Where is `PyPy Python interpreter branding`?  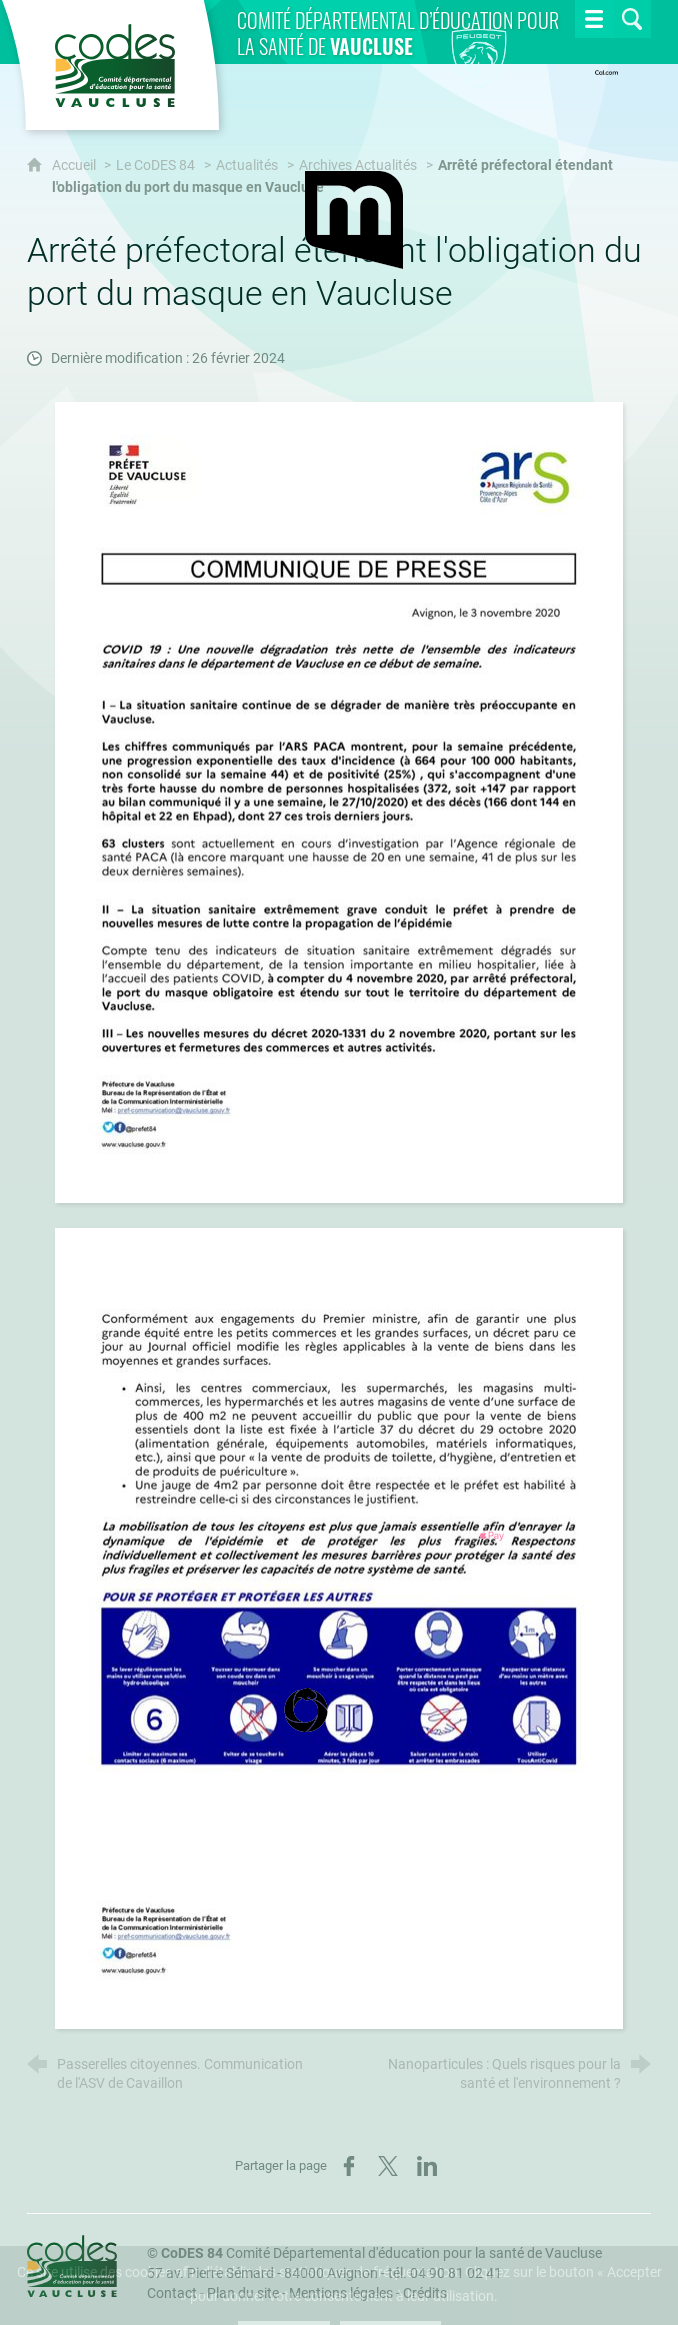
PyPy Python interpreter branding is located at coordinates (306, 1710).